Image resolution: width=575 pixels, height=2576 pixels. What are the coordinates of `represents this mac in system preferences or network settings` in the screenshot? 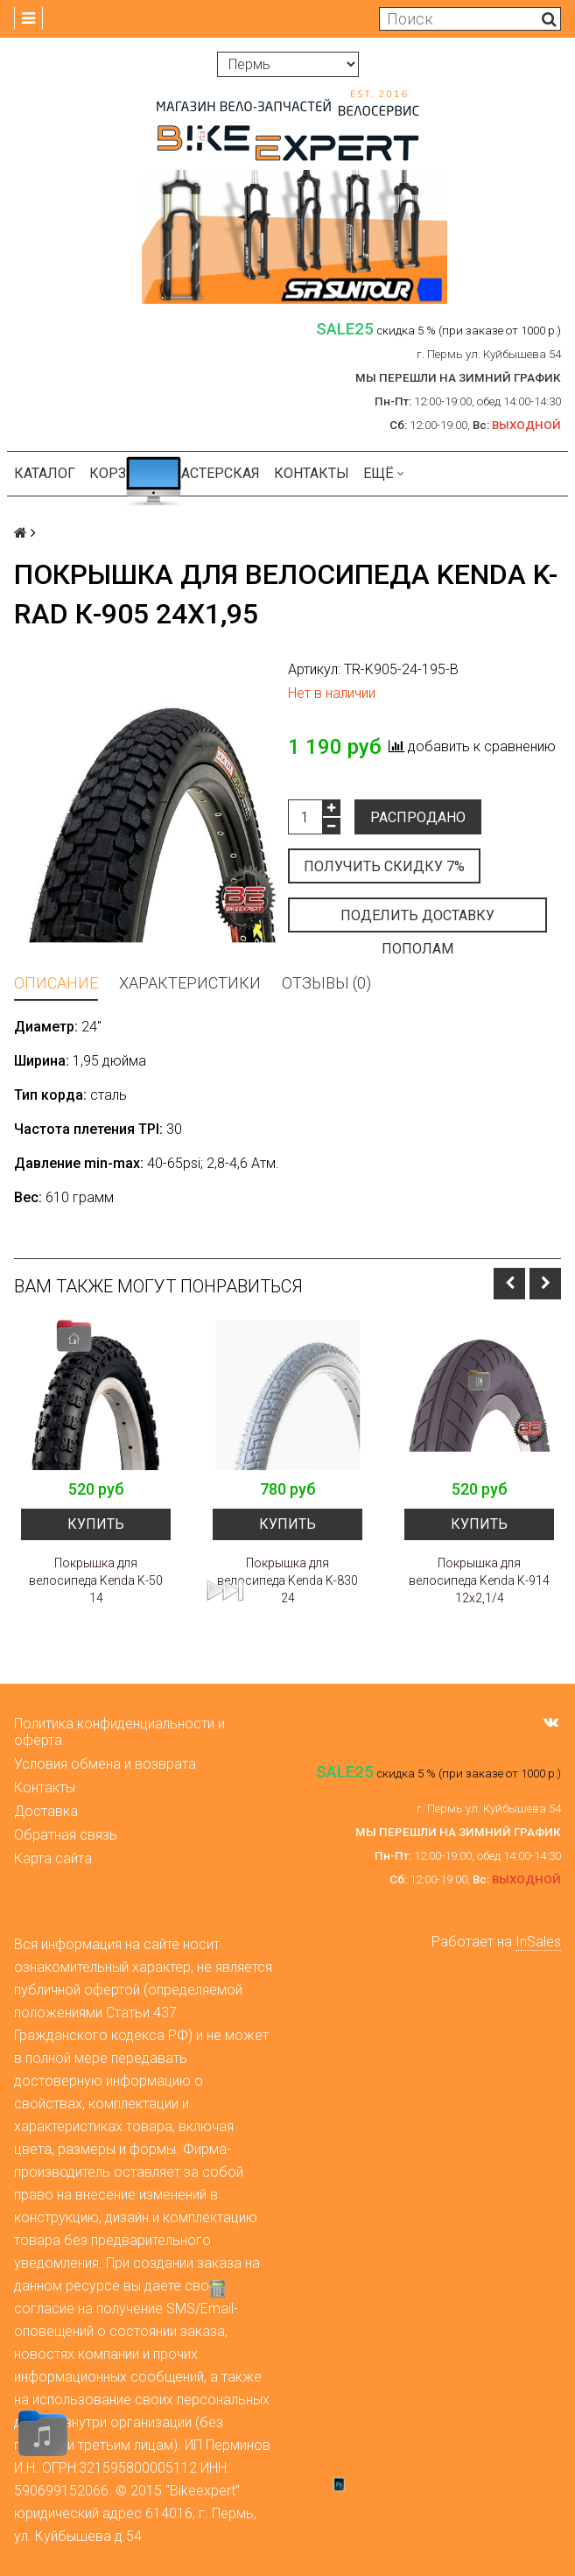 It's located at (153, 473).